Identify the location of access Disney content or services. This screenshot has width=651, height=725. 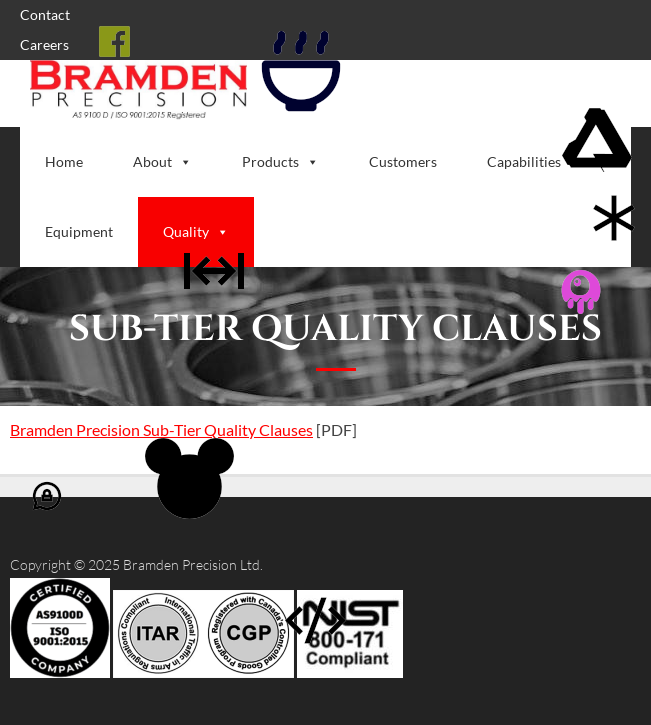
(189, 478).